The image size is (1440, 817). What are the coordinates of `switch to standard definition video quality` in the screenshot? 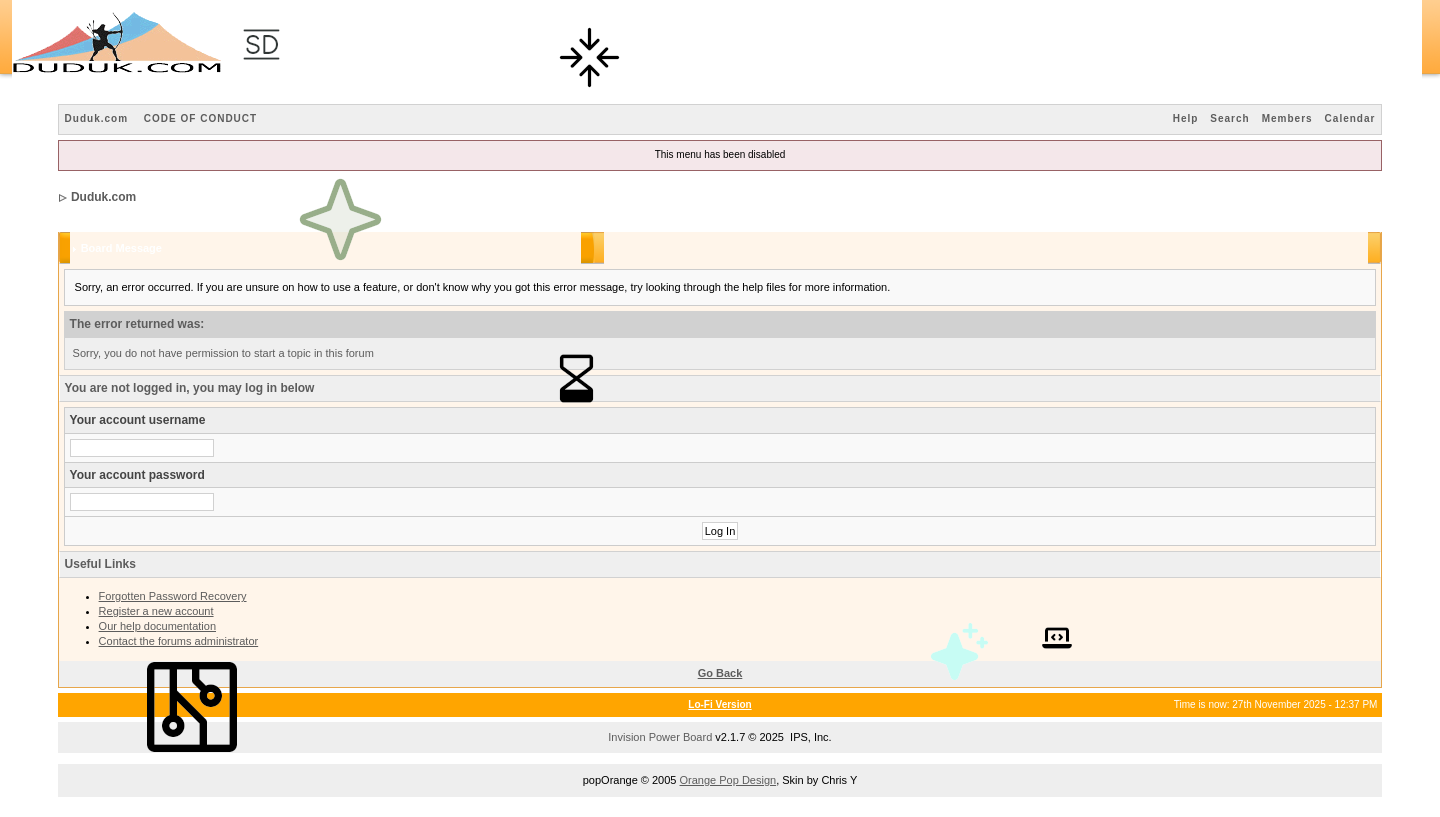 It's located at (261, 44).